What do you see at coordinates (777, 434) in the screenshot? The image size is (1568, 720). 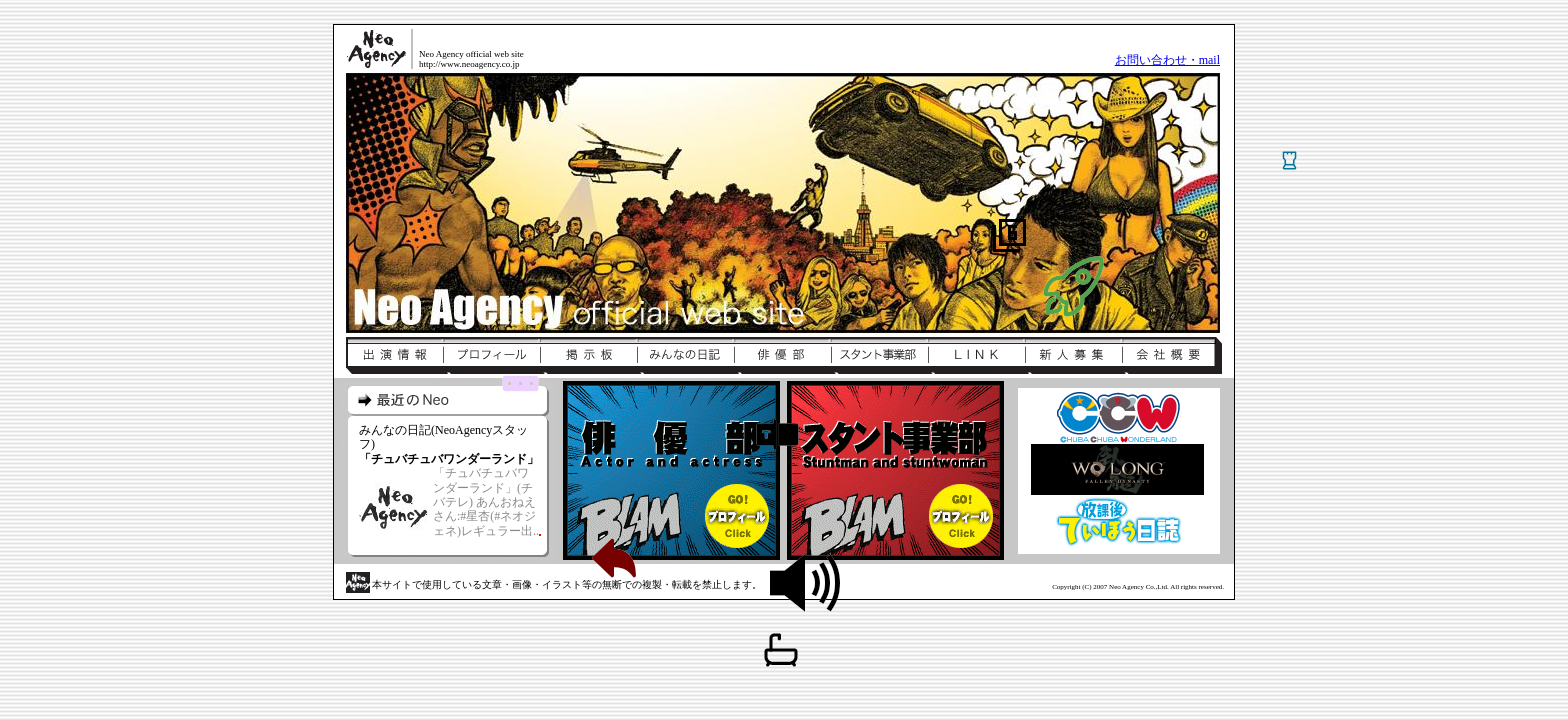 I see `enter text in an input field` at bounding box center [777, 434].